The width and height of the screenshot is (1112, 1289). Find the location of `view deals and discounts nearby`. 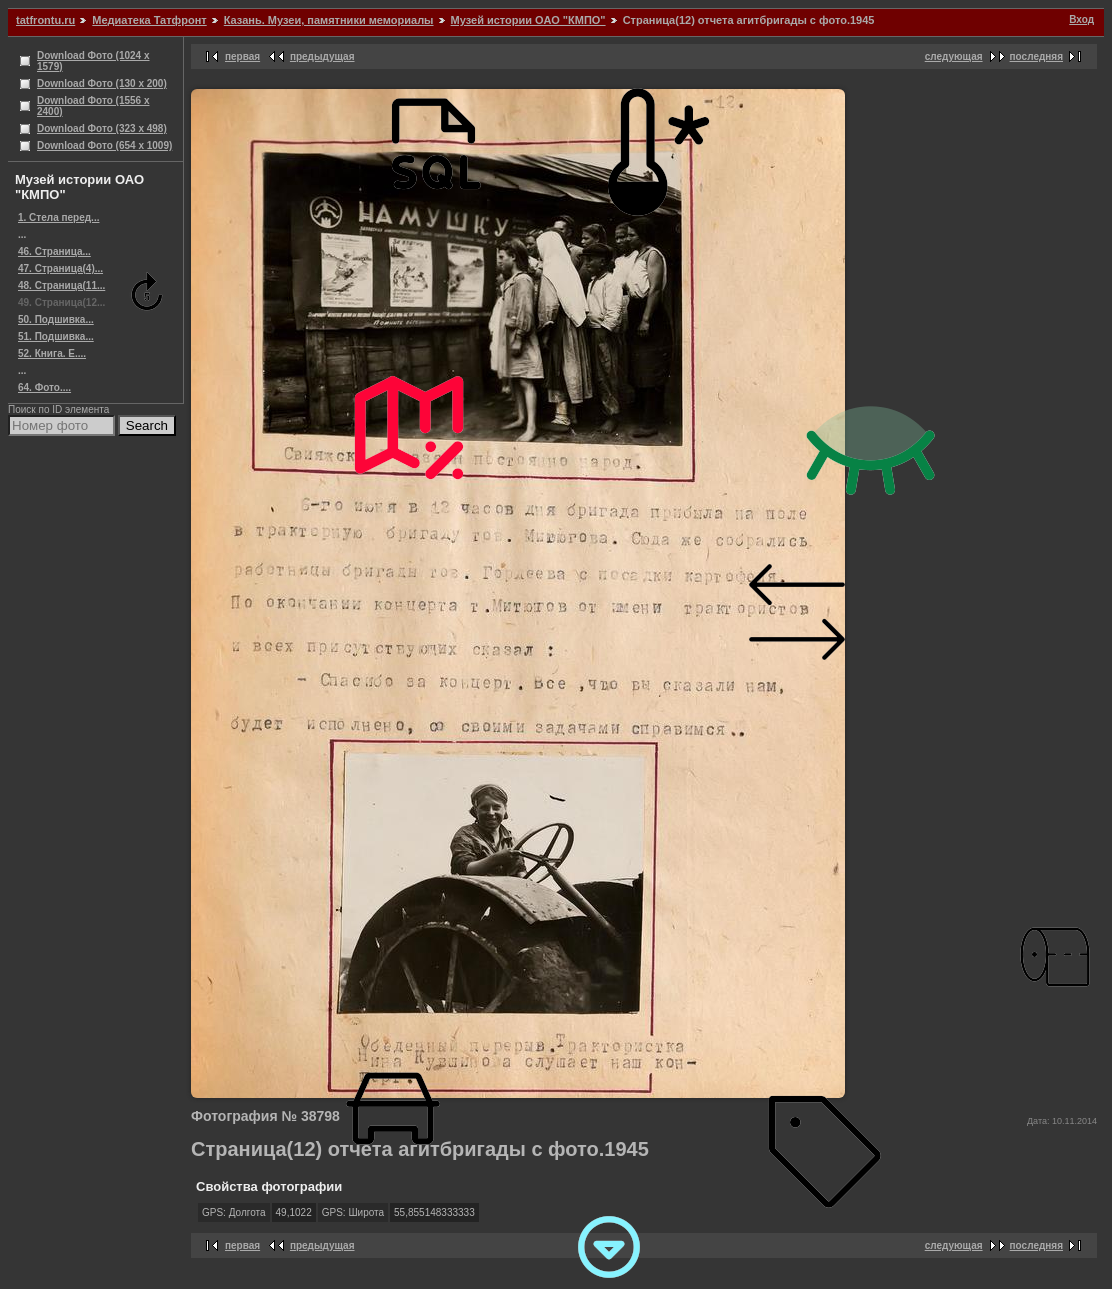

view deals and discounts nearby is located at coordinates (409, 425).